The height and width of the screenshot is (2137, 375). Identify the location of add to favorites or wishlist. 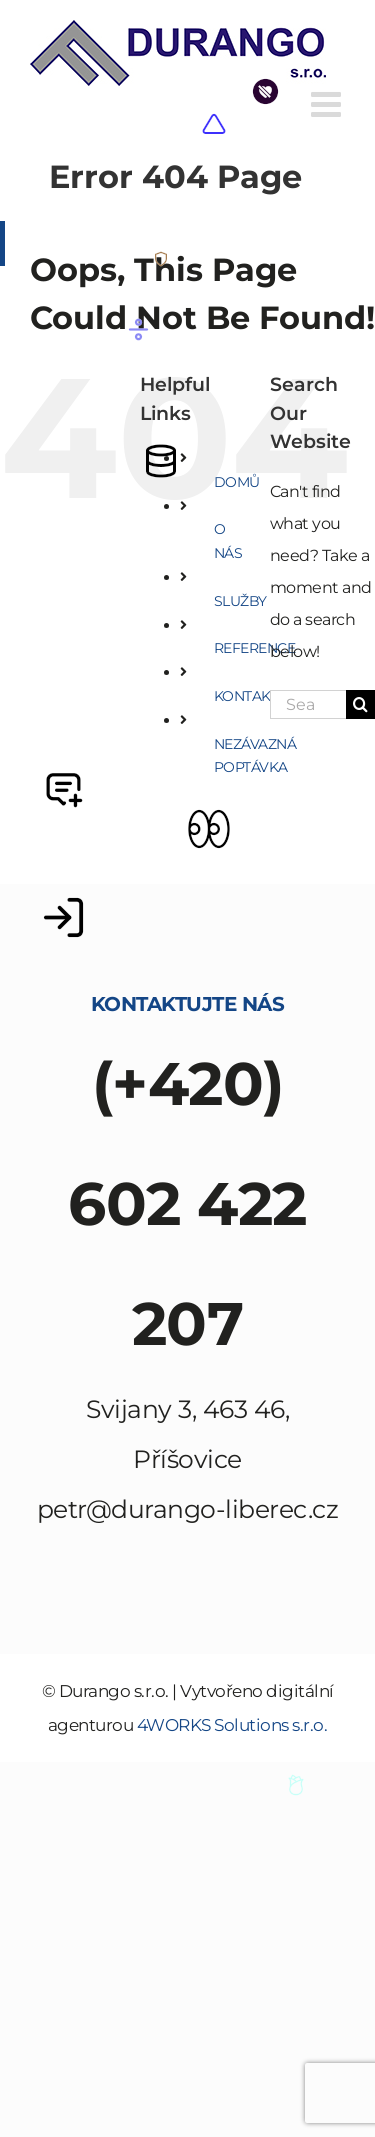
(296, 1785).